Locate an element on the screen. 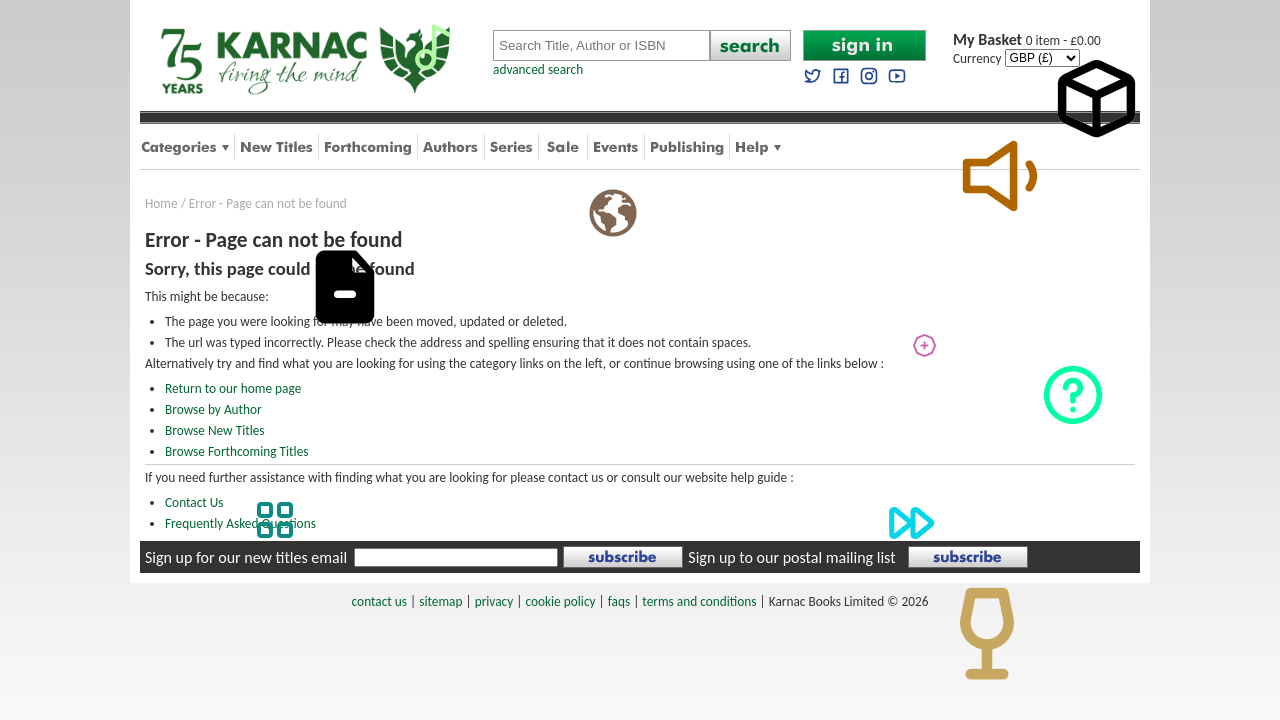 The image size is (1280, 720). view 3D model or object is located at coordinates (1096, 98).